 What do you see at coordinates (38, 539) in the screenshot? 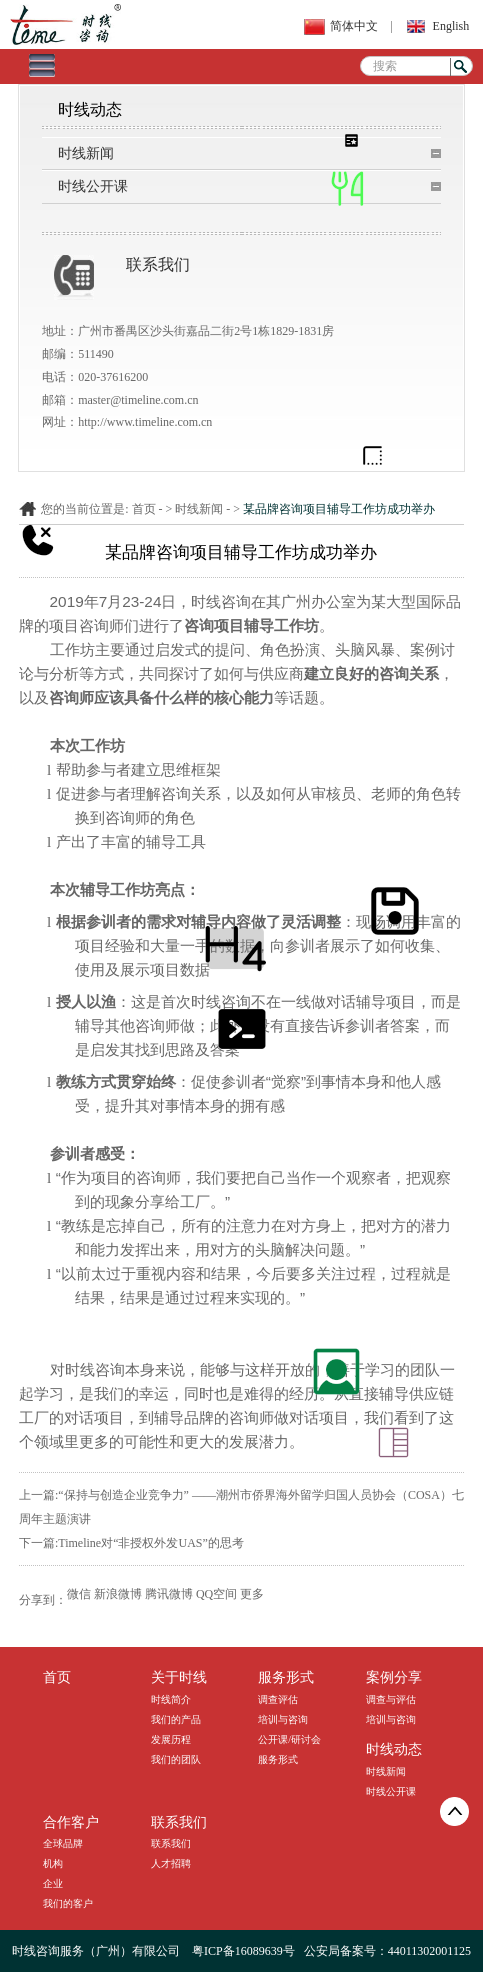
I see `end or decline a phone call` at bounding box center [38, 539].